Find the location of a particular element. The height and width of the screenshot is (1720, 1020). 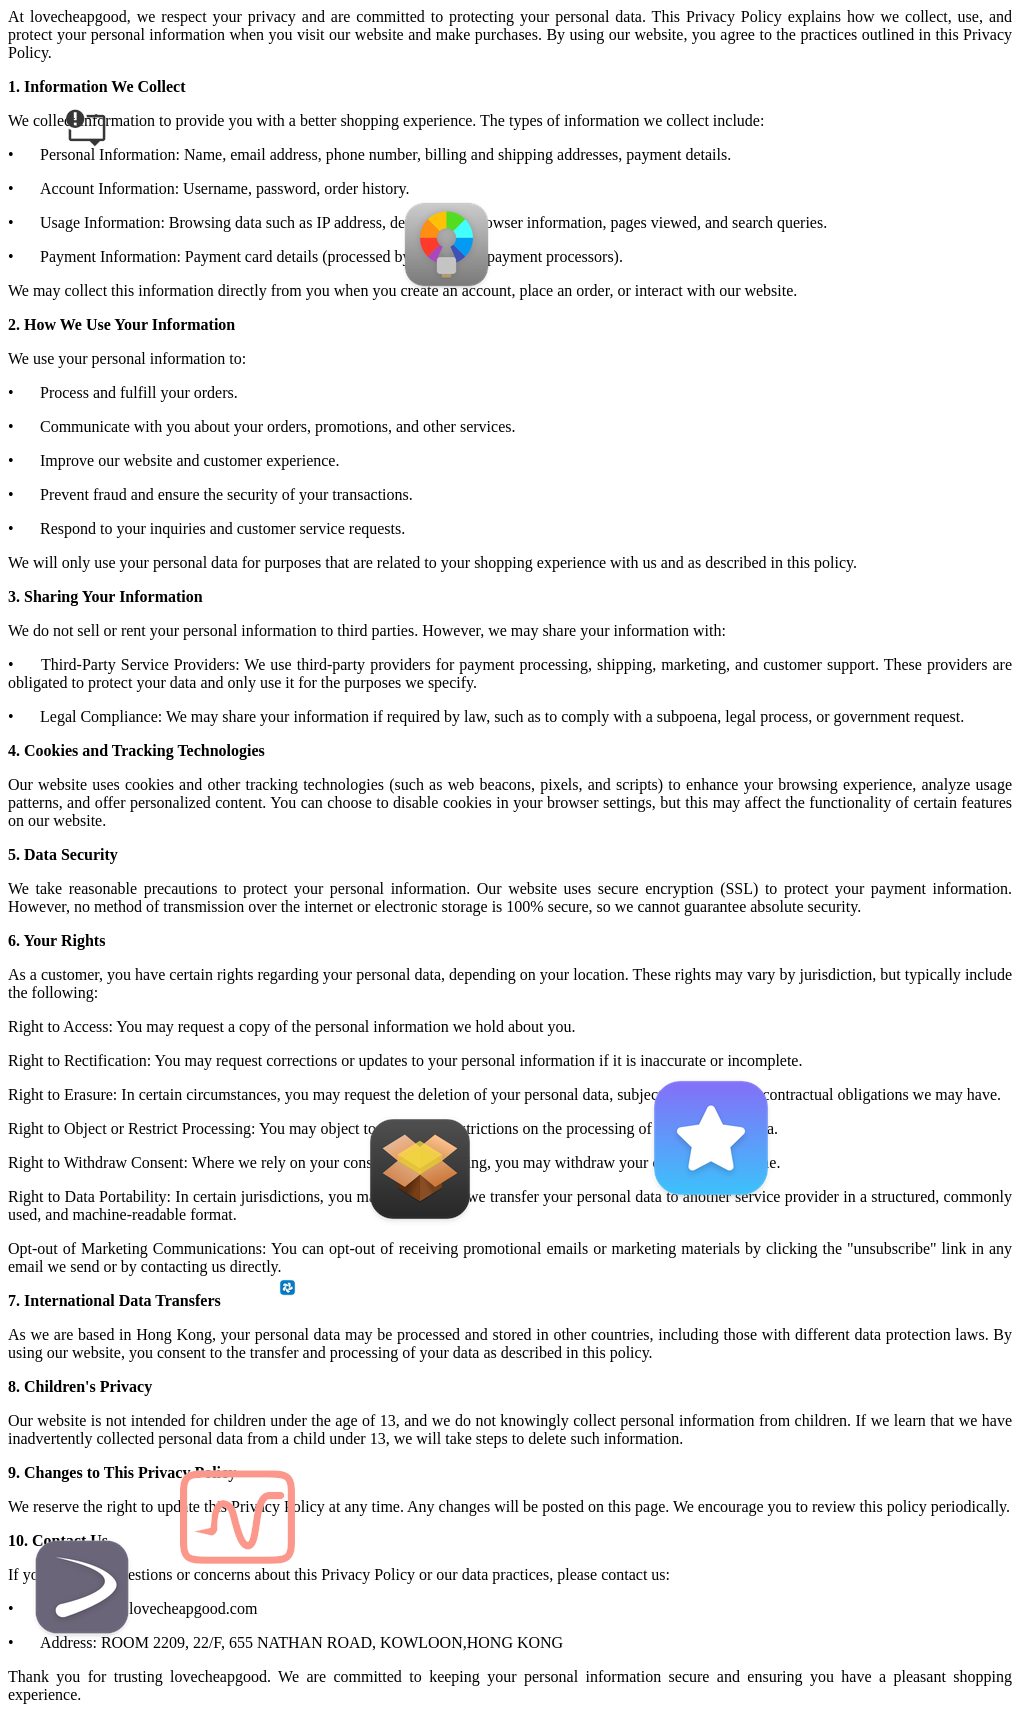

view battery usage statistics is located at coordinates (237, 1513).